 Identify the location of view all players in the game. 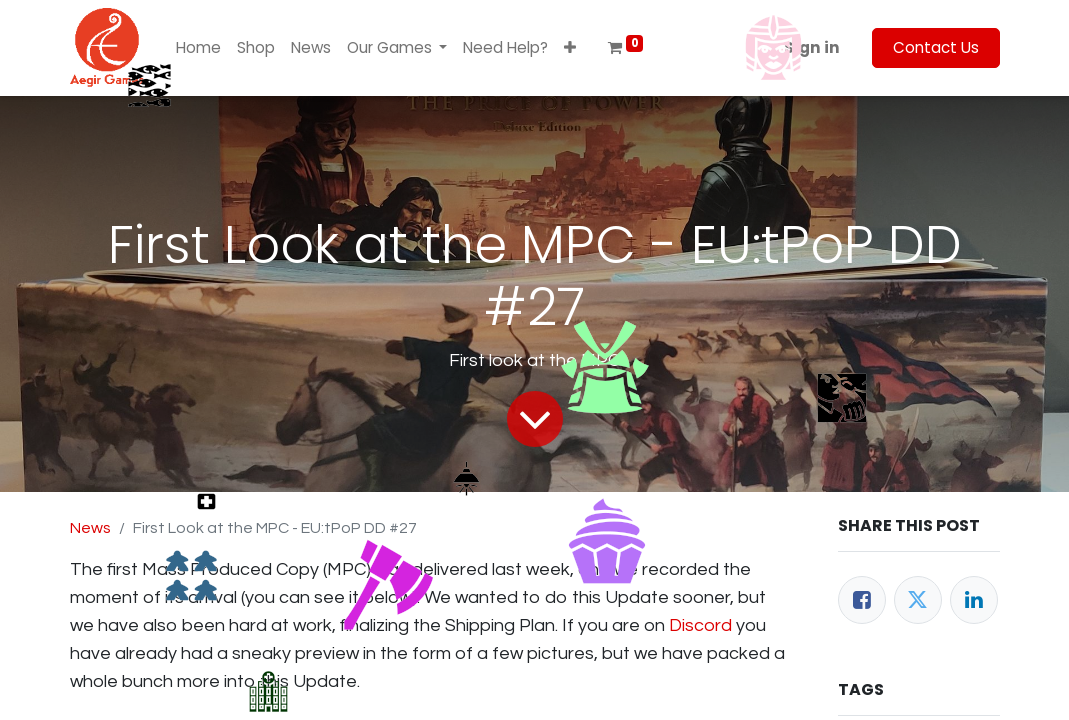
(191, 575).